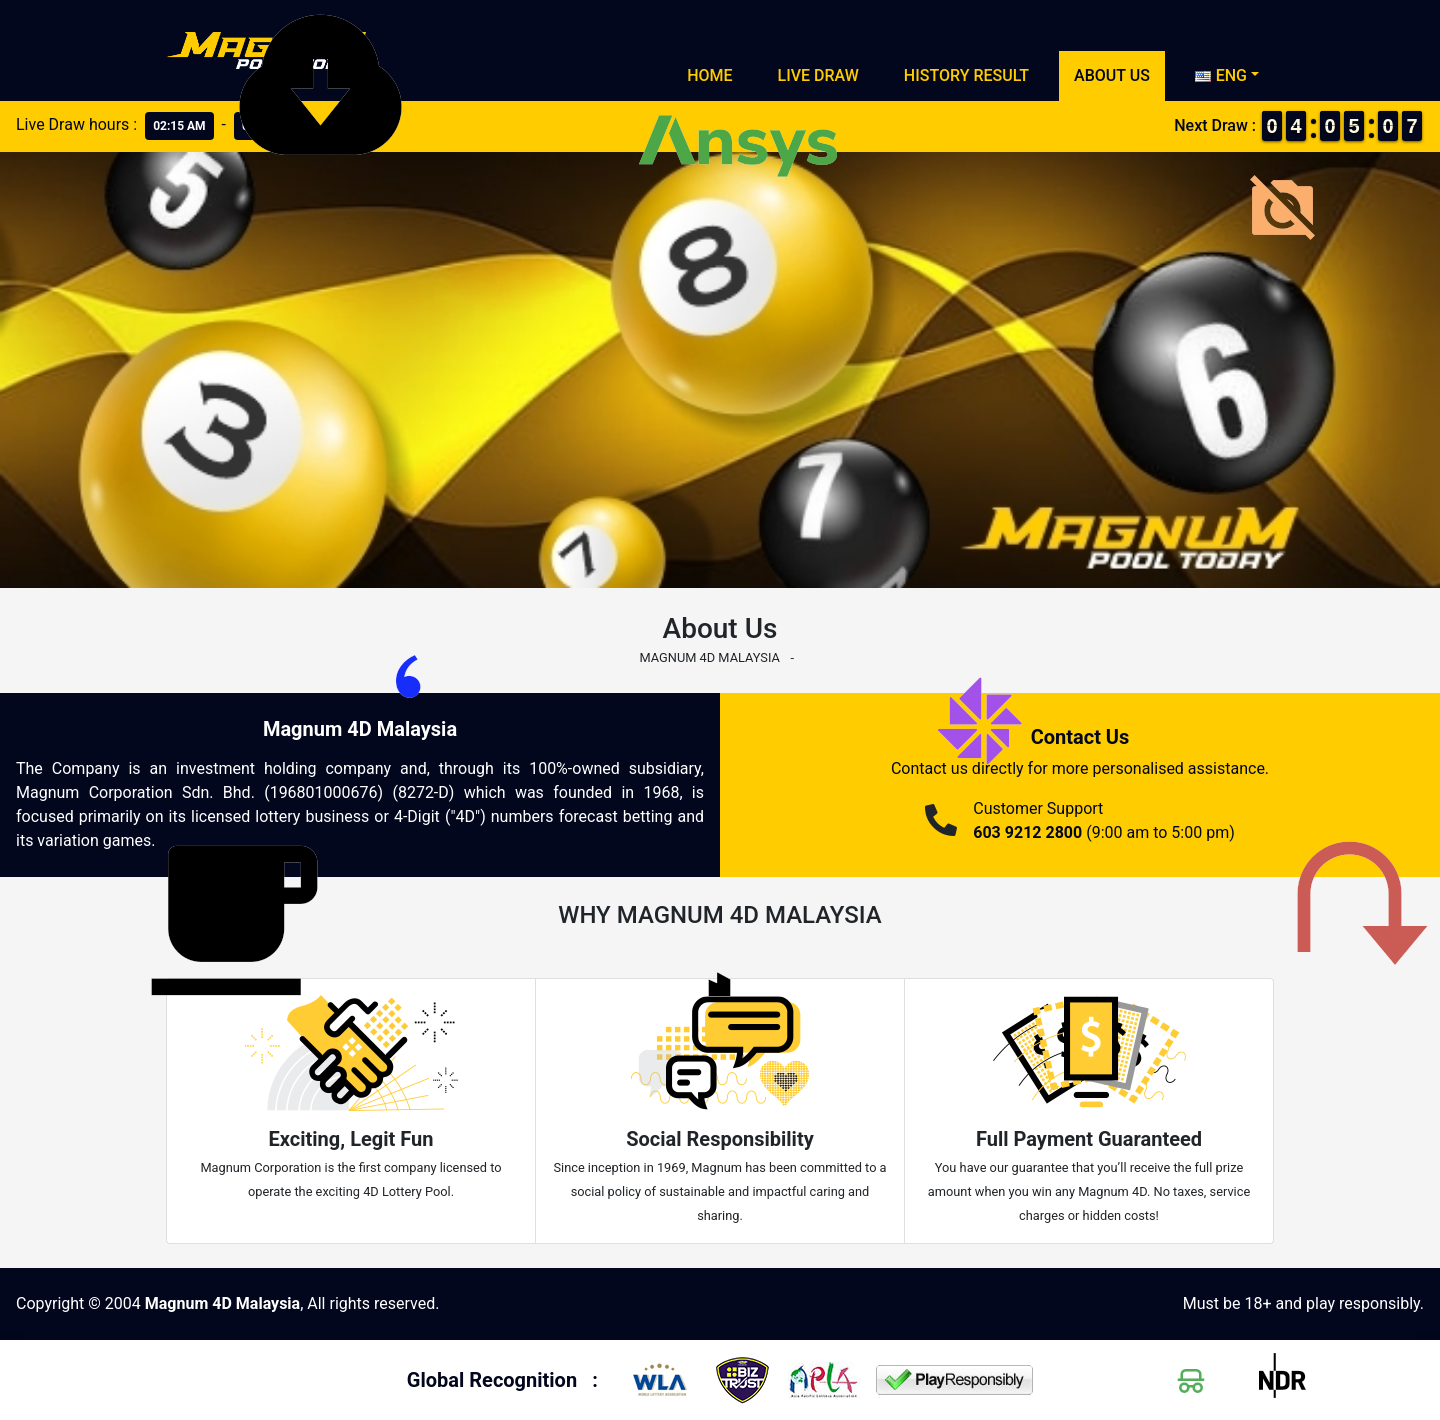 This screenshot has width=1440, height=1420. What do you see at coordinates (1282, 1375) in the screenshot?
I see `NDR (Norddeutscher Rundfunk) brand logo` at bounding box center [1282, 1375].